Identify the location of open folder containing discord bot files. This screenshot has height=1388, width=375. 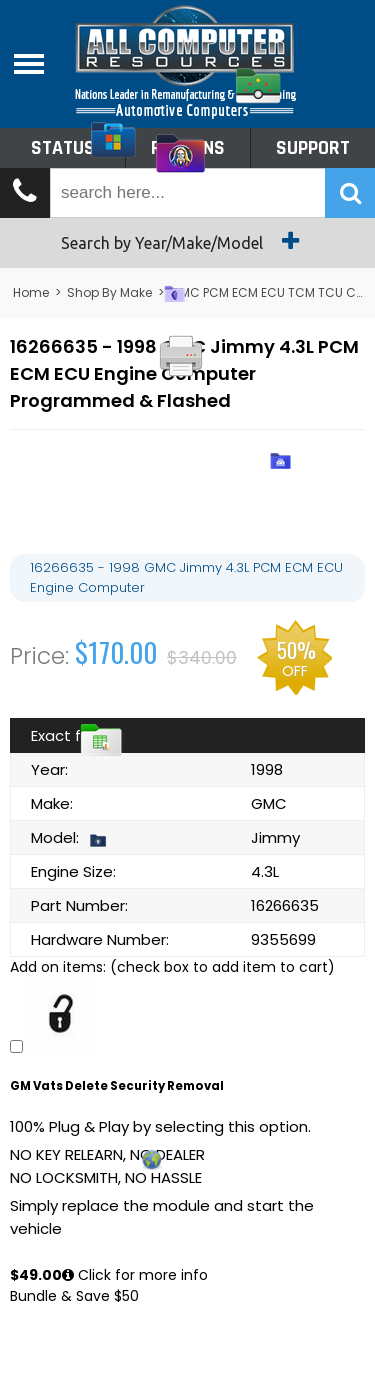
(280, 461).